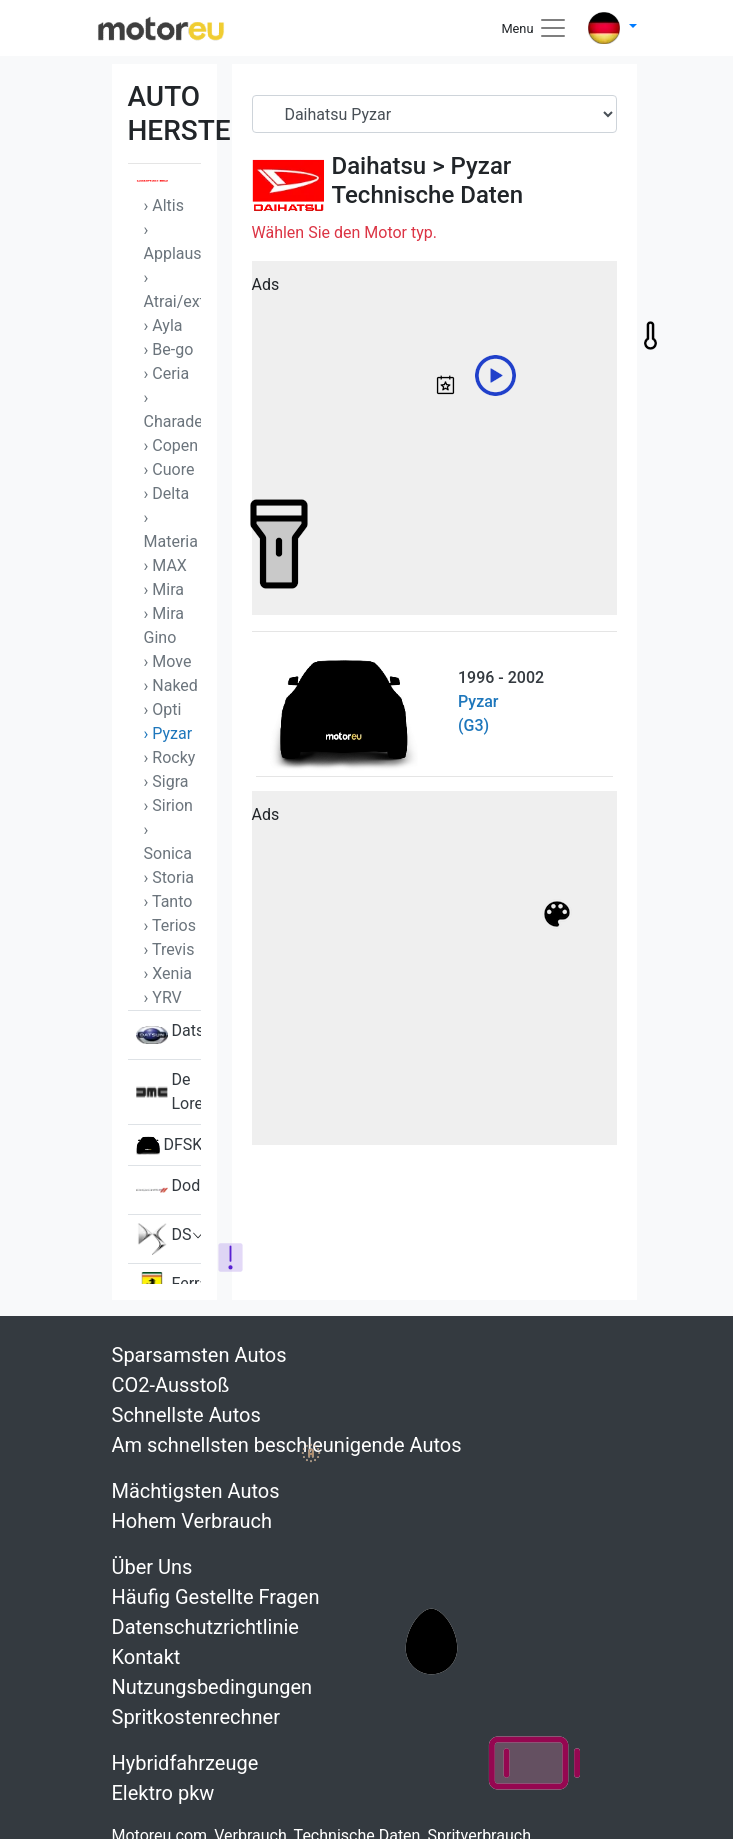 This screenshot has width=733, height=1839. I want to click on indicates breakfast or food-related content, so click(431, 1641).